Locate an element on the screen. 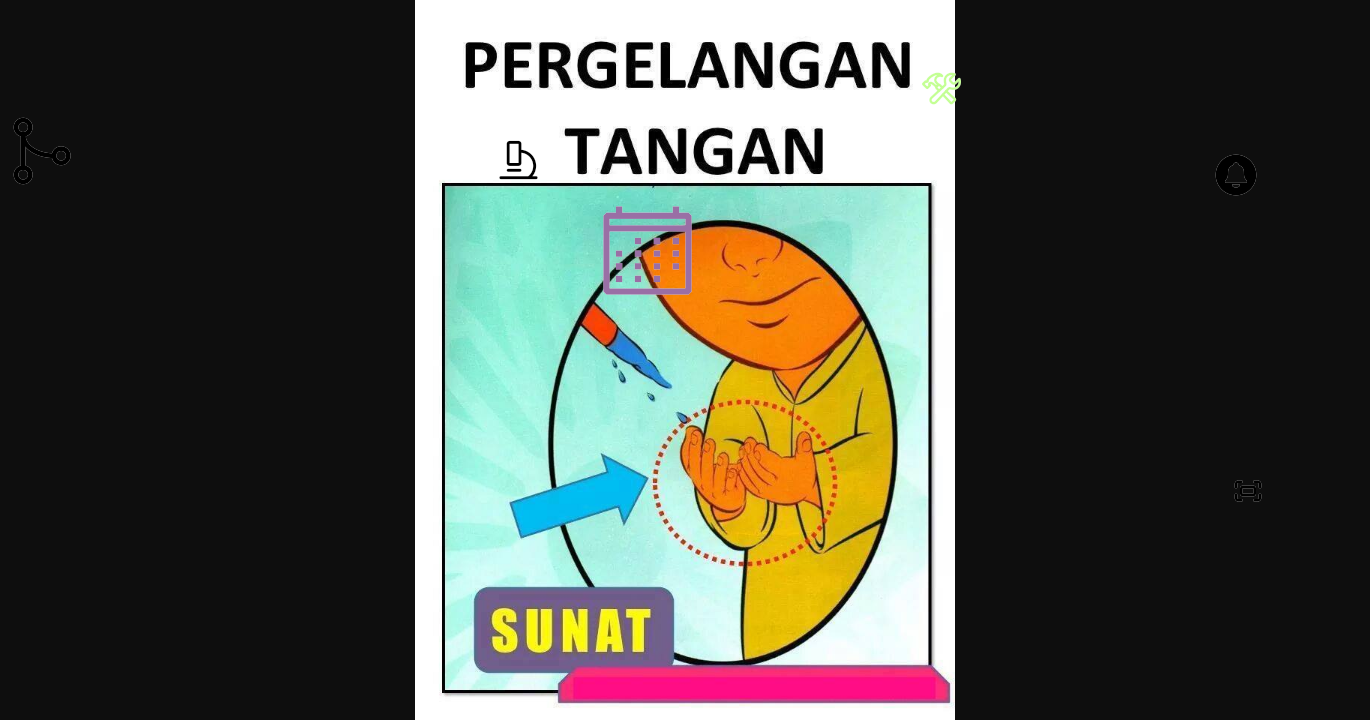 The image size is (1370, 720). access research or lab tools is located at coordinates (518, 161).